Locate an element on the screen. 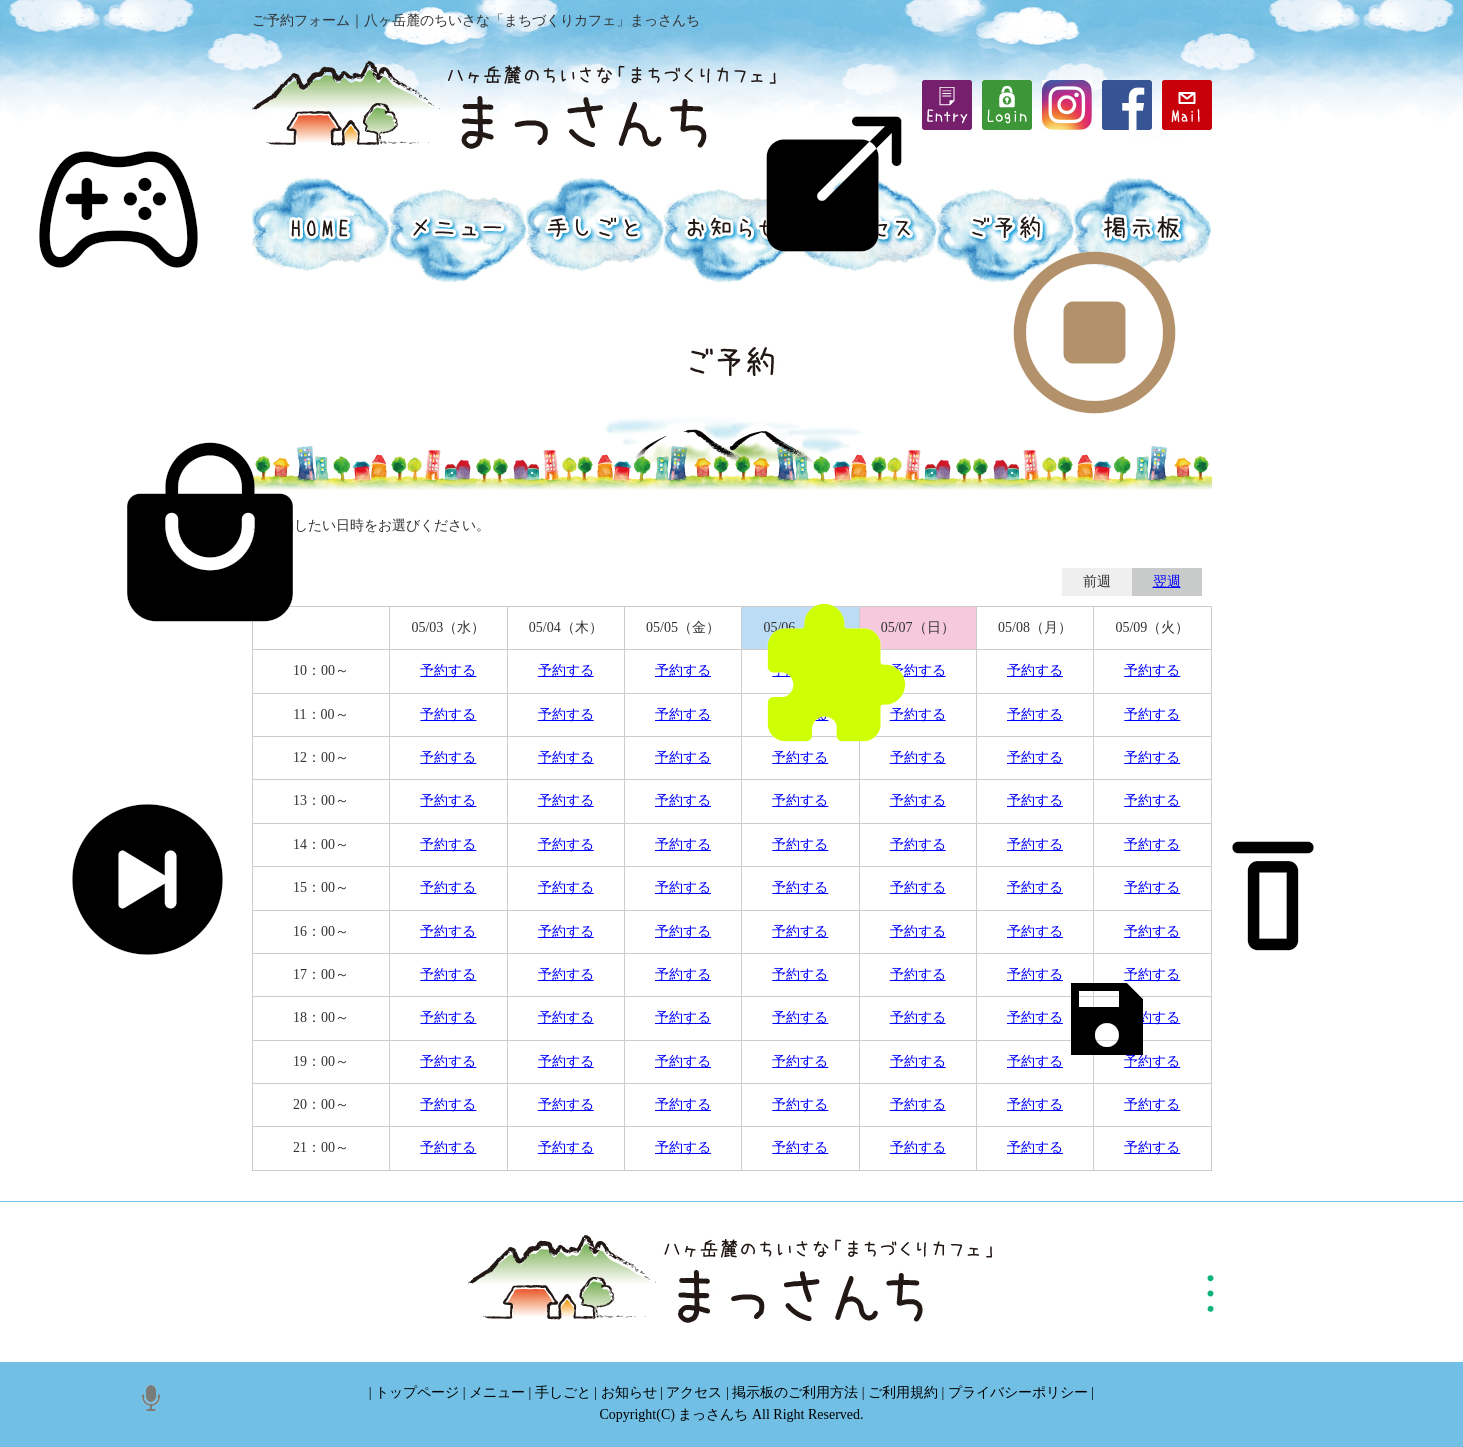 The width and height of the screenshot is (1463, 1447). open link in a new window is located at coordinates (834, 184).